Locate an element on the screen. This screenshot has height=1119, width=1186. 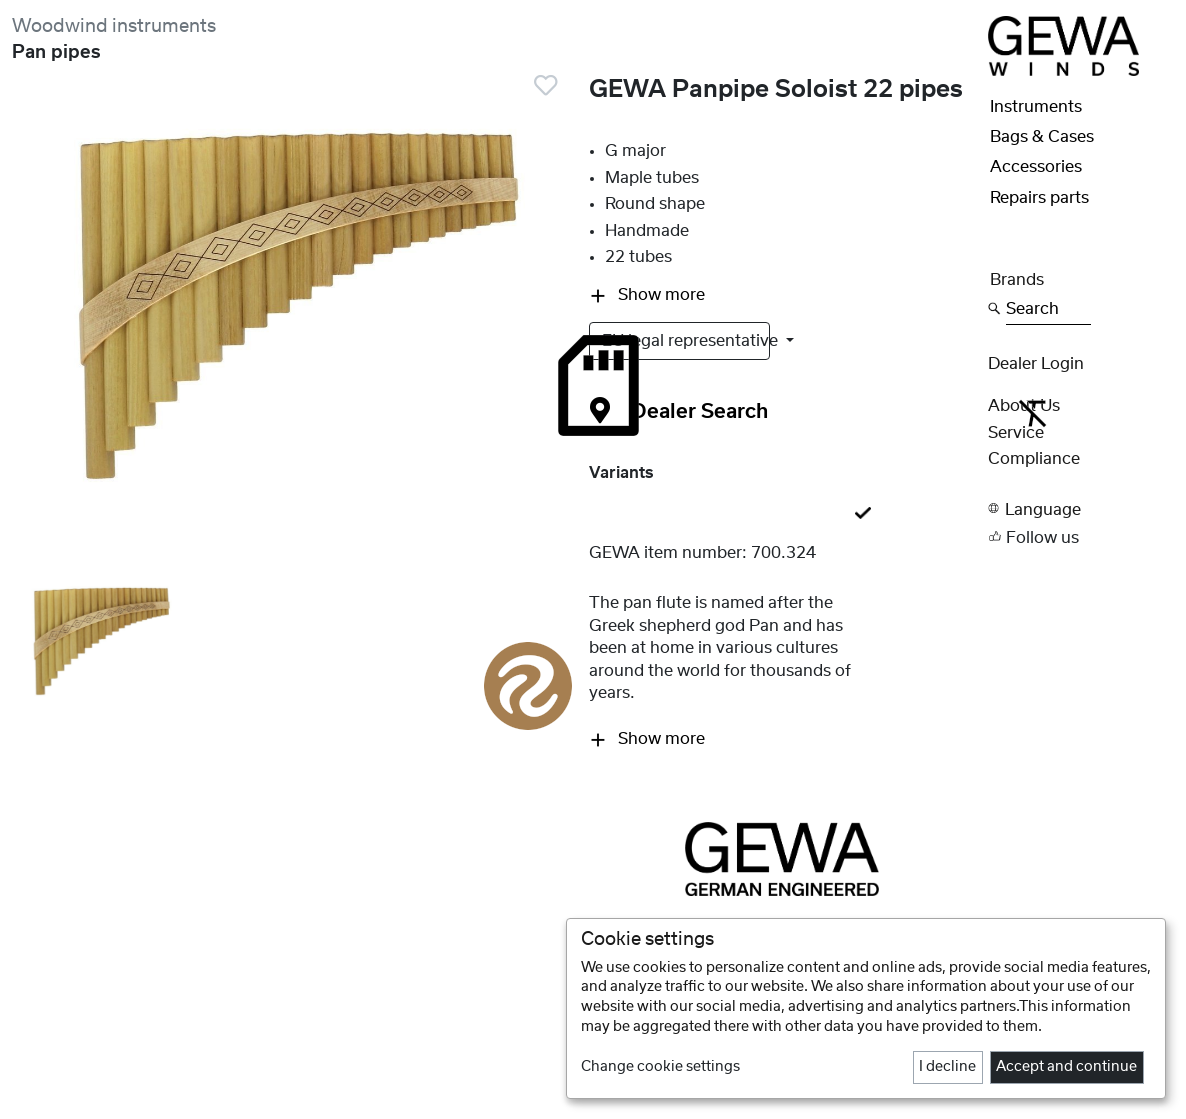
open Roboflow app or website is located at coordinates (528, 686).